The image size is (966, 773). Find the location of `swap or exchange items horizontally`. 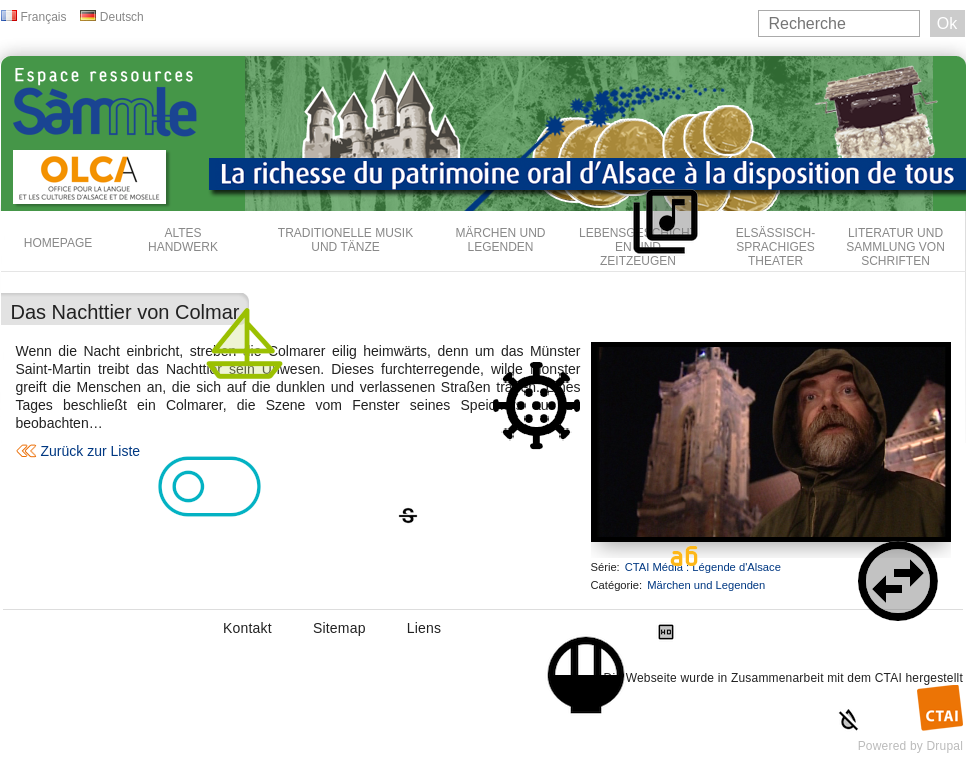

swap or exchange items horizontally is located at coordinates (898, 581).